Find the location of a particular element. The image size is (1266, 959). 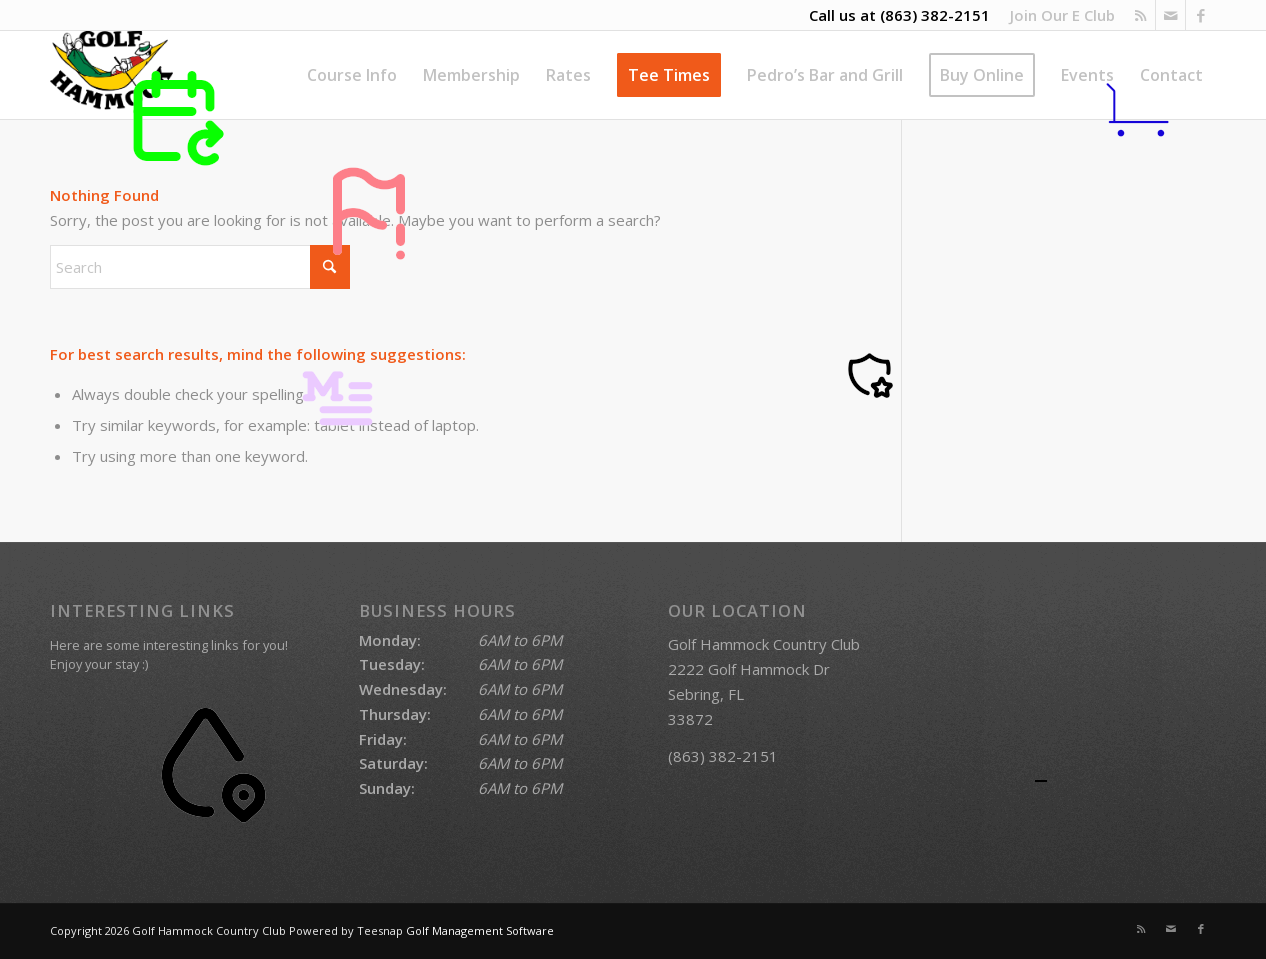

report or flag content with an urgent issue is located at coordinates (369, 210).